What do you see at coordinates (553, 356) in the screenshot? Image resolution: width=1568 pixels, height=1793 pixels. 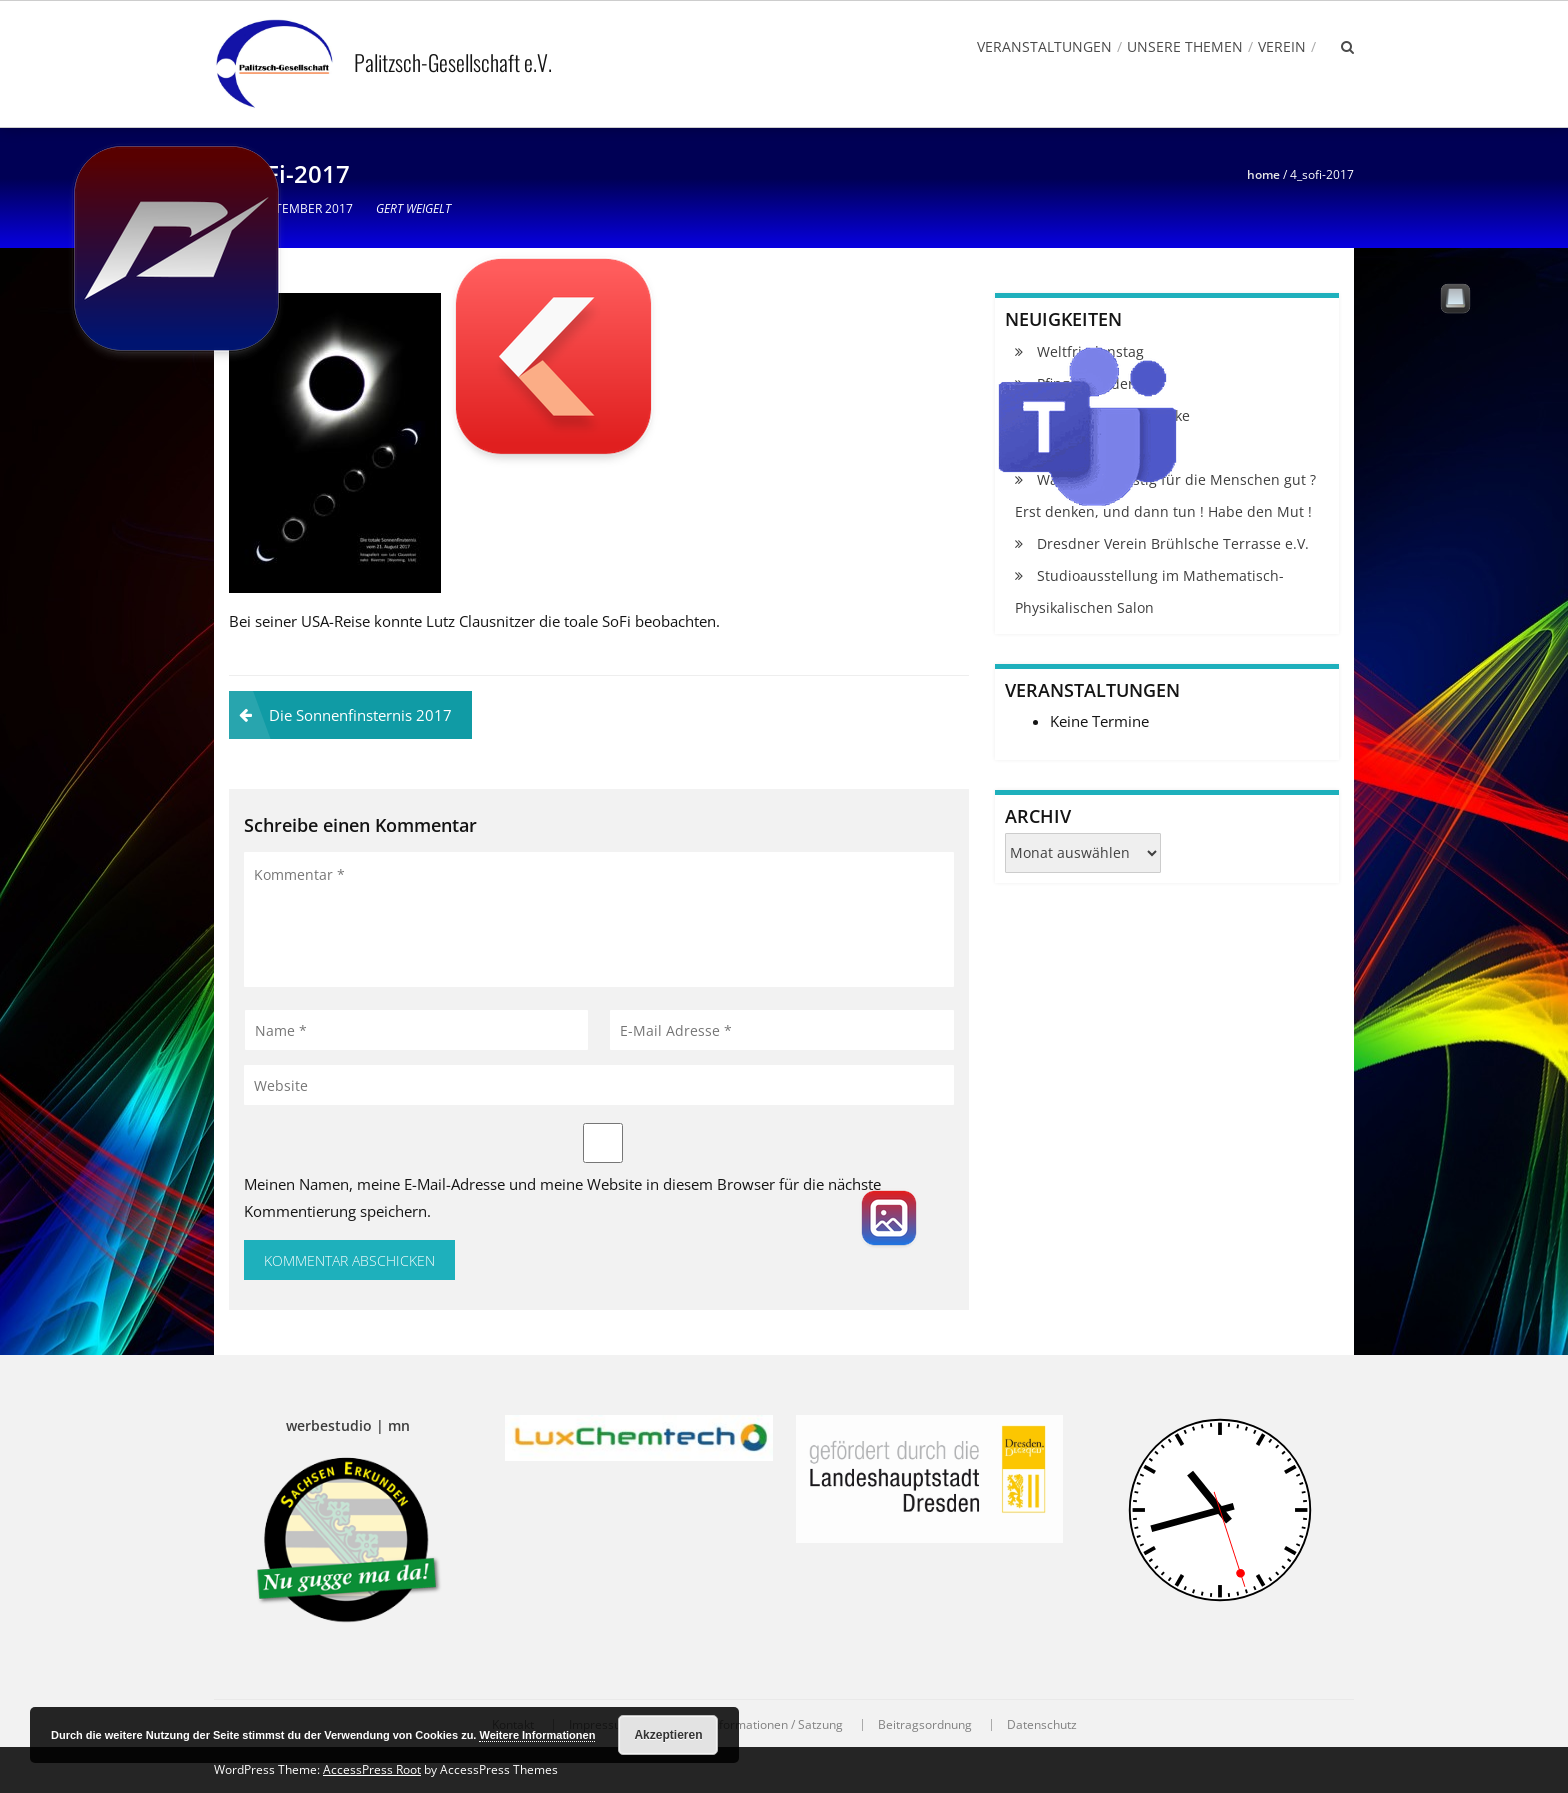 I see `open haguichi VPN network manager` at bounding box center [553, 356].